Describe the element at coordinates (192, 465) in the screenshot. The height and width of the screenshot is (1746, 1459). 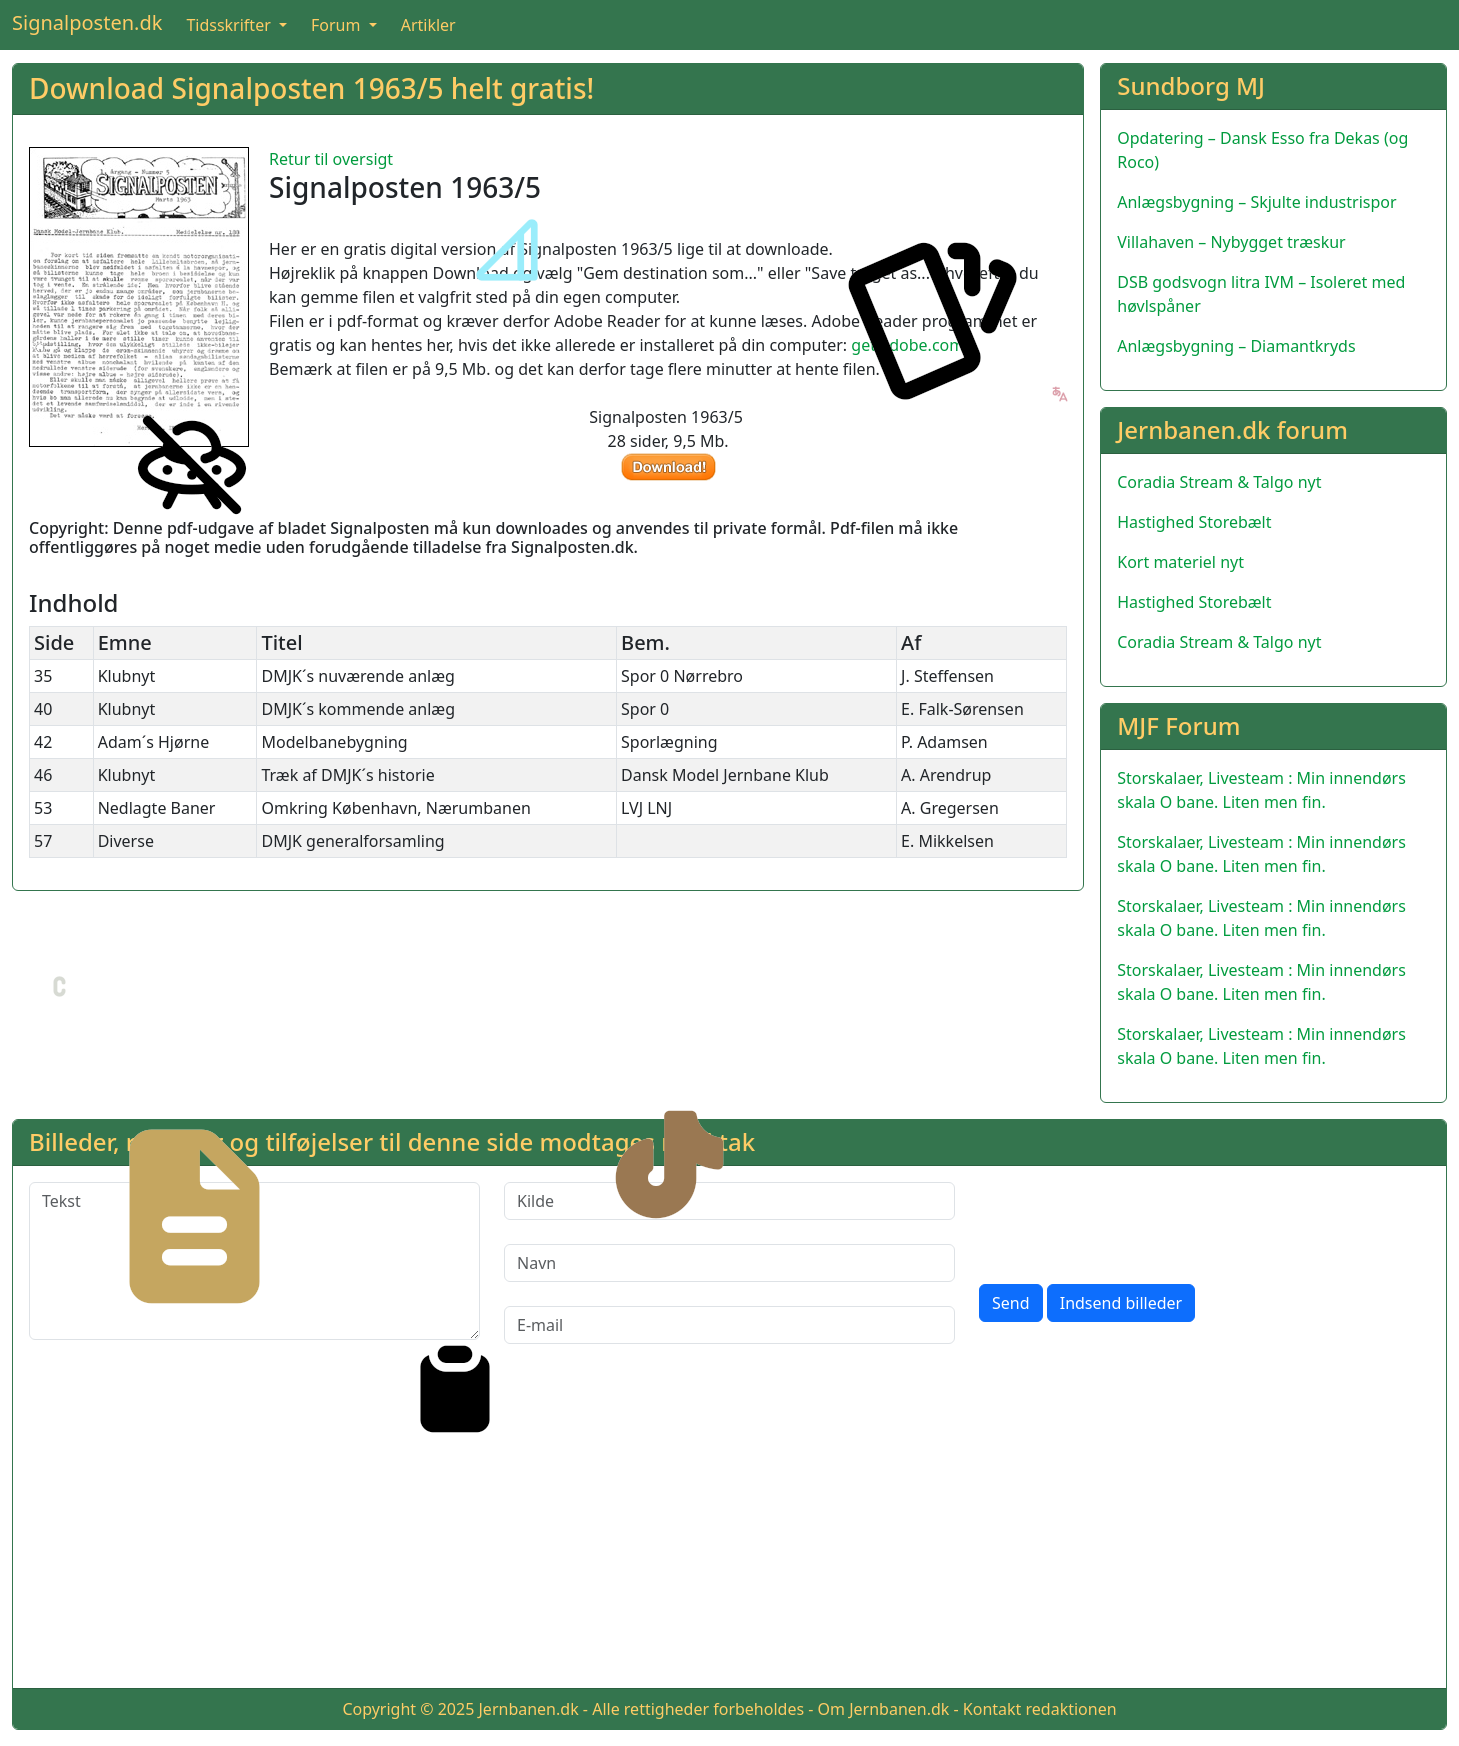
I see `disable UFO or alien-themed mode` at that location.